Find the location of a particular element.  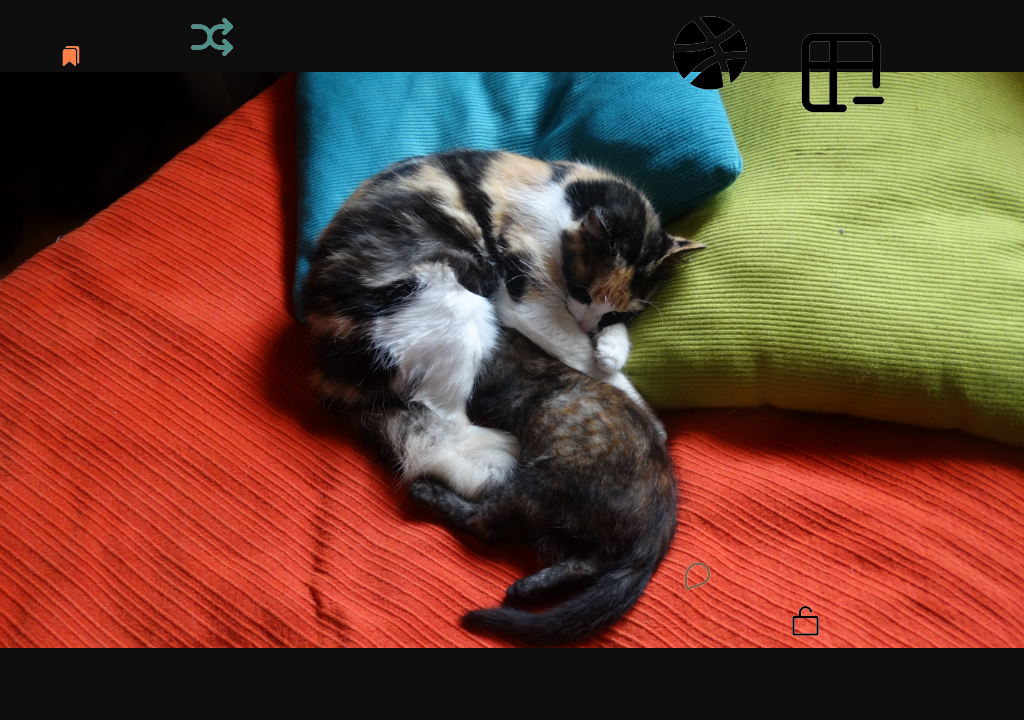

remove a row or column from a table is located at coordinates (841, 73).